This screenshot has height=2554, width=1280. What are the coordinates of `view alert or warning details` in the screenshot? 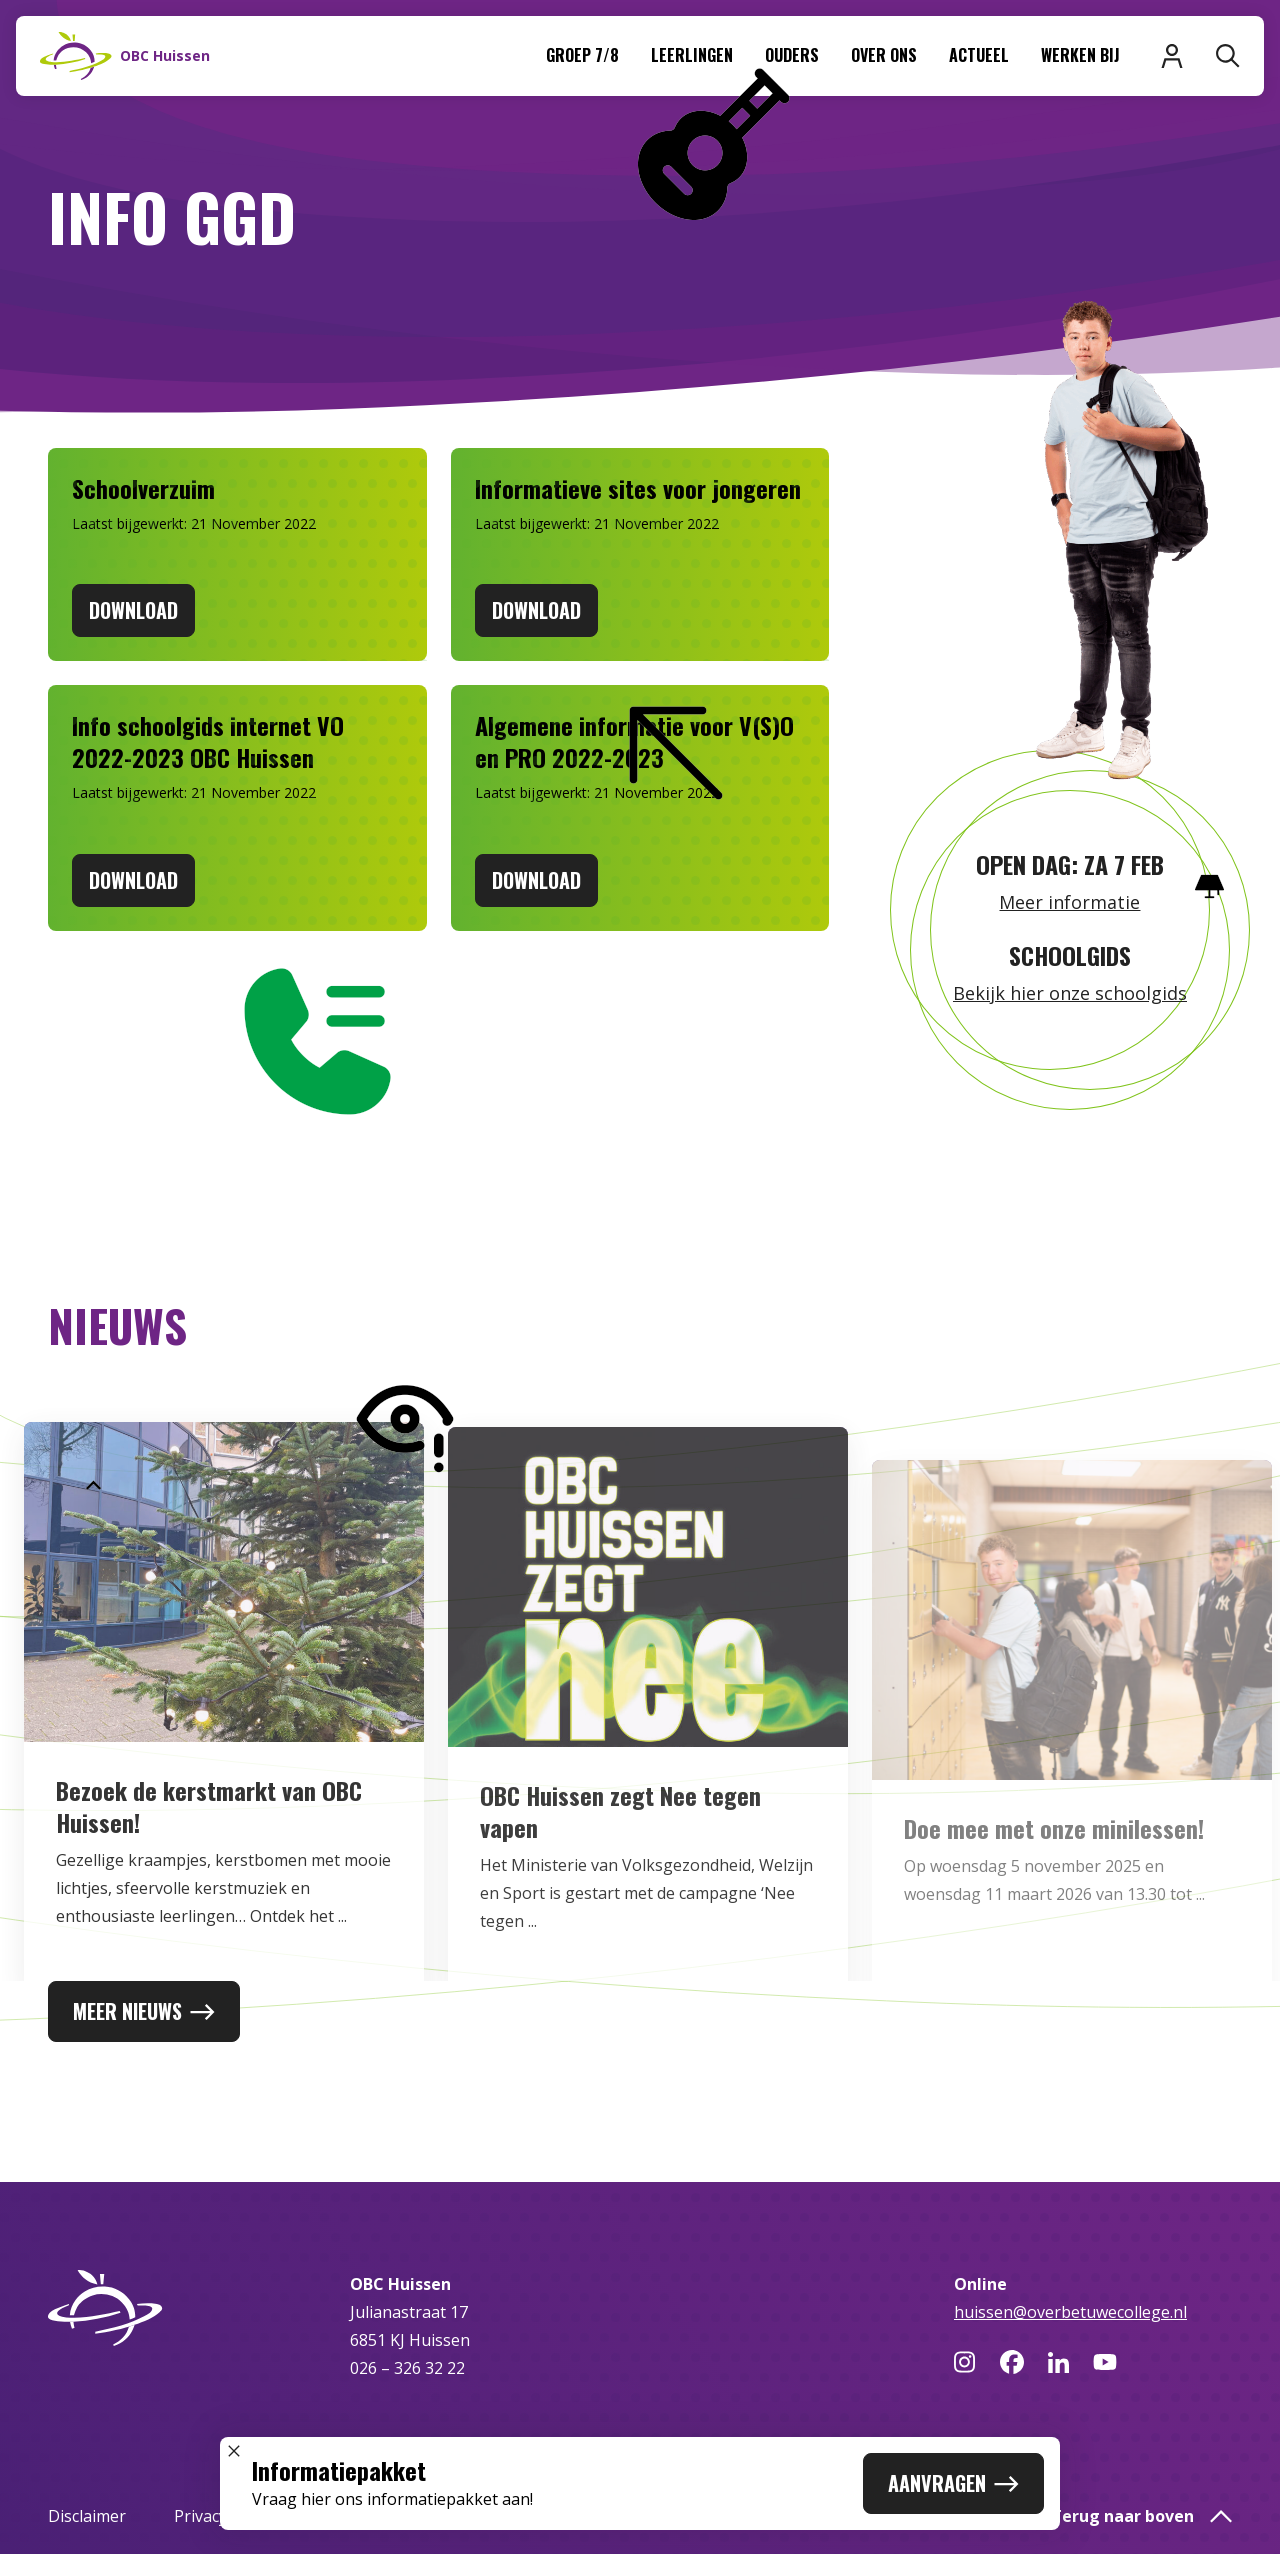 It's located at (405, 1419).